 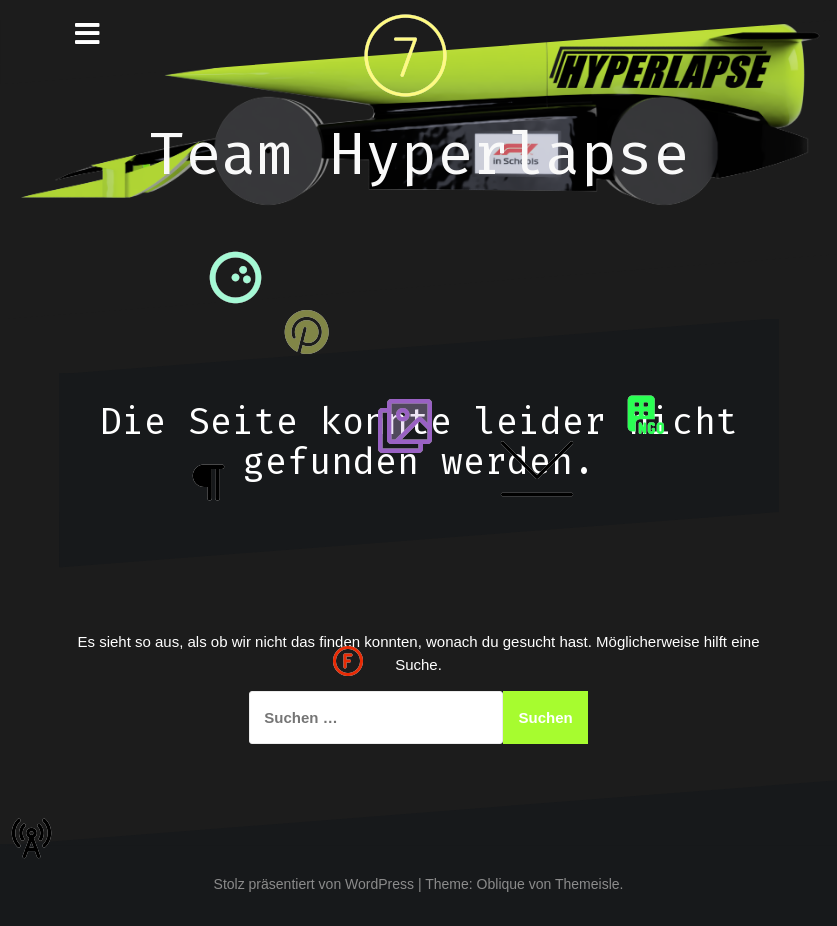 I want to click on insert a paragraph break, so click(x=208, y=482).